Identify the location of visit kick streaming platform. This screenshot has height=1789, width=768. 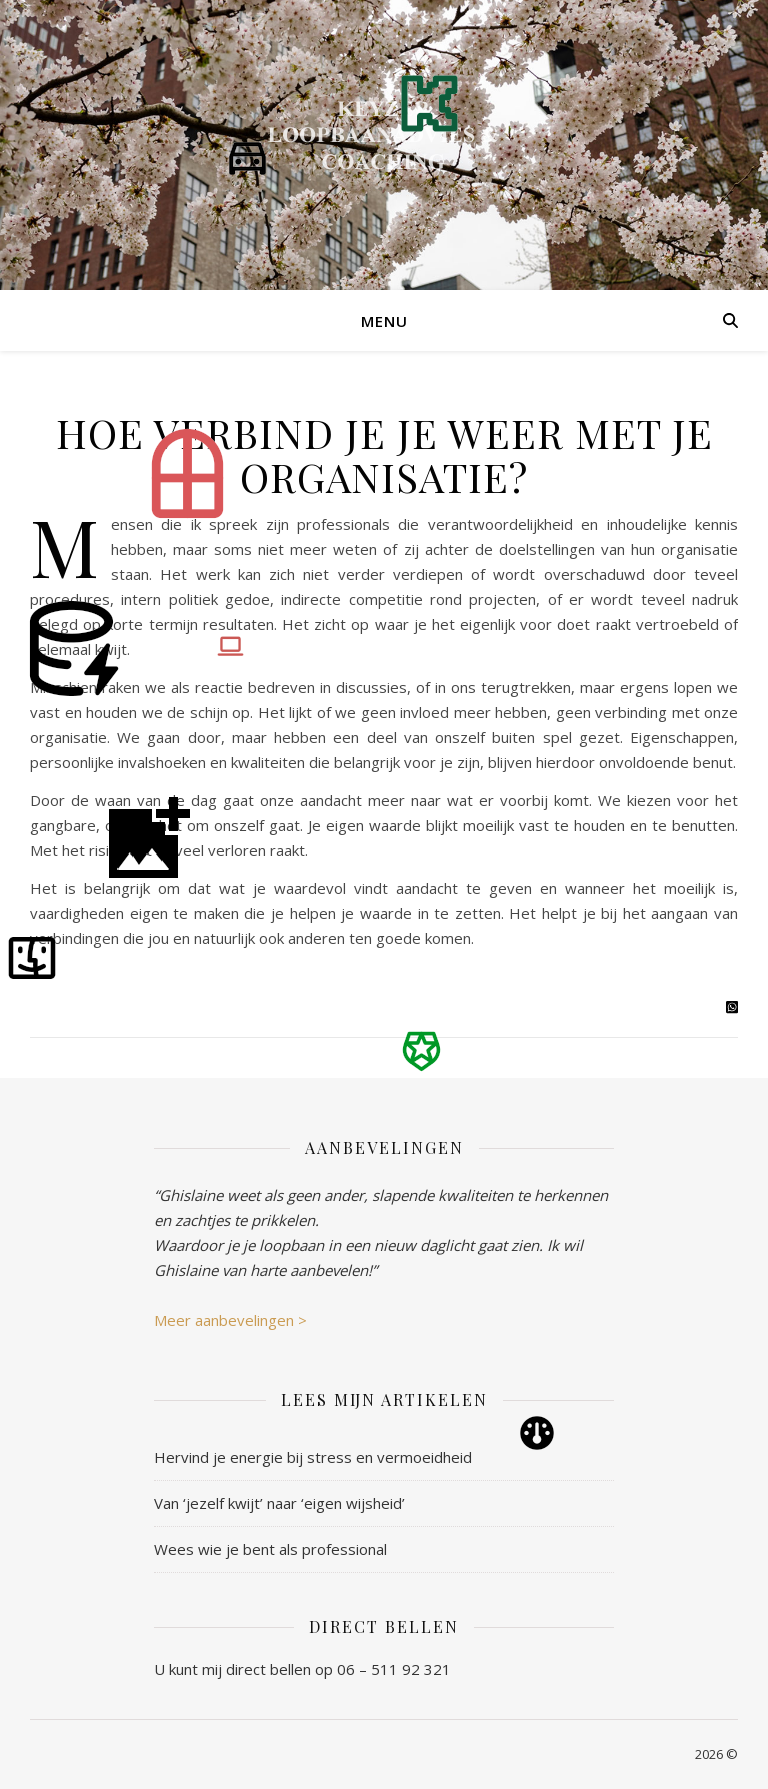
(429, 103).